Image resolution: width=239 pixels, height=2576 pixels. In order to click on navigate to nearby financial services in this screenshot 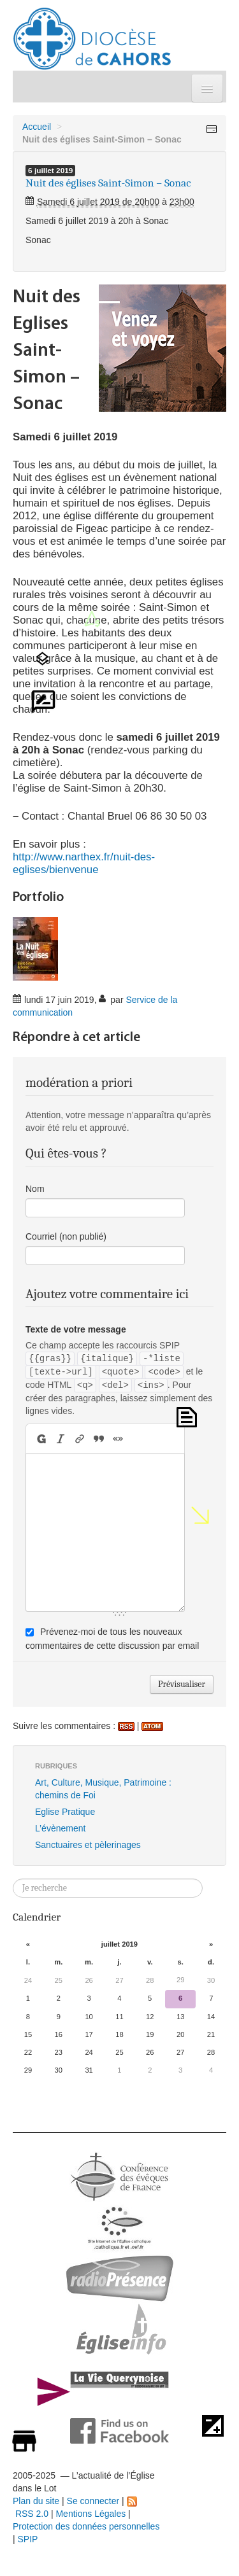, I will do `click(92, 619)`.